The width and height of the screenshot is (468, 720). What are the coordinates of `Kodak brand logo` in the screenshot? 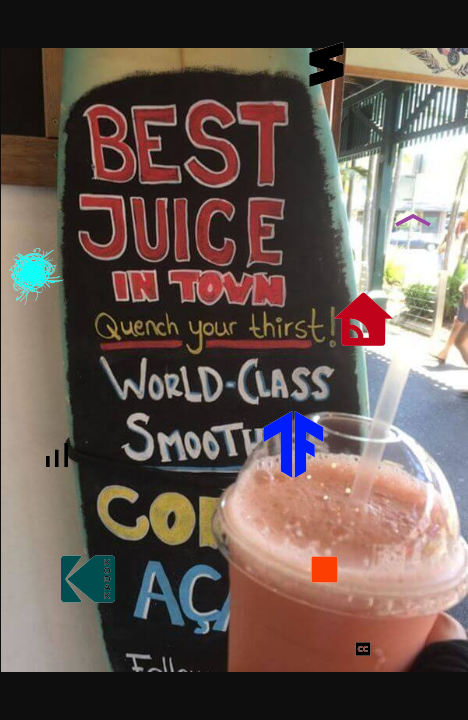 It's located at (88, 579).